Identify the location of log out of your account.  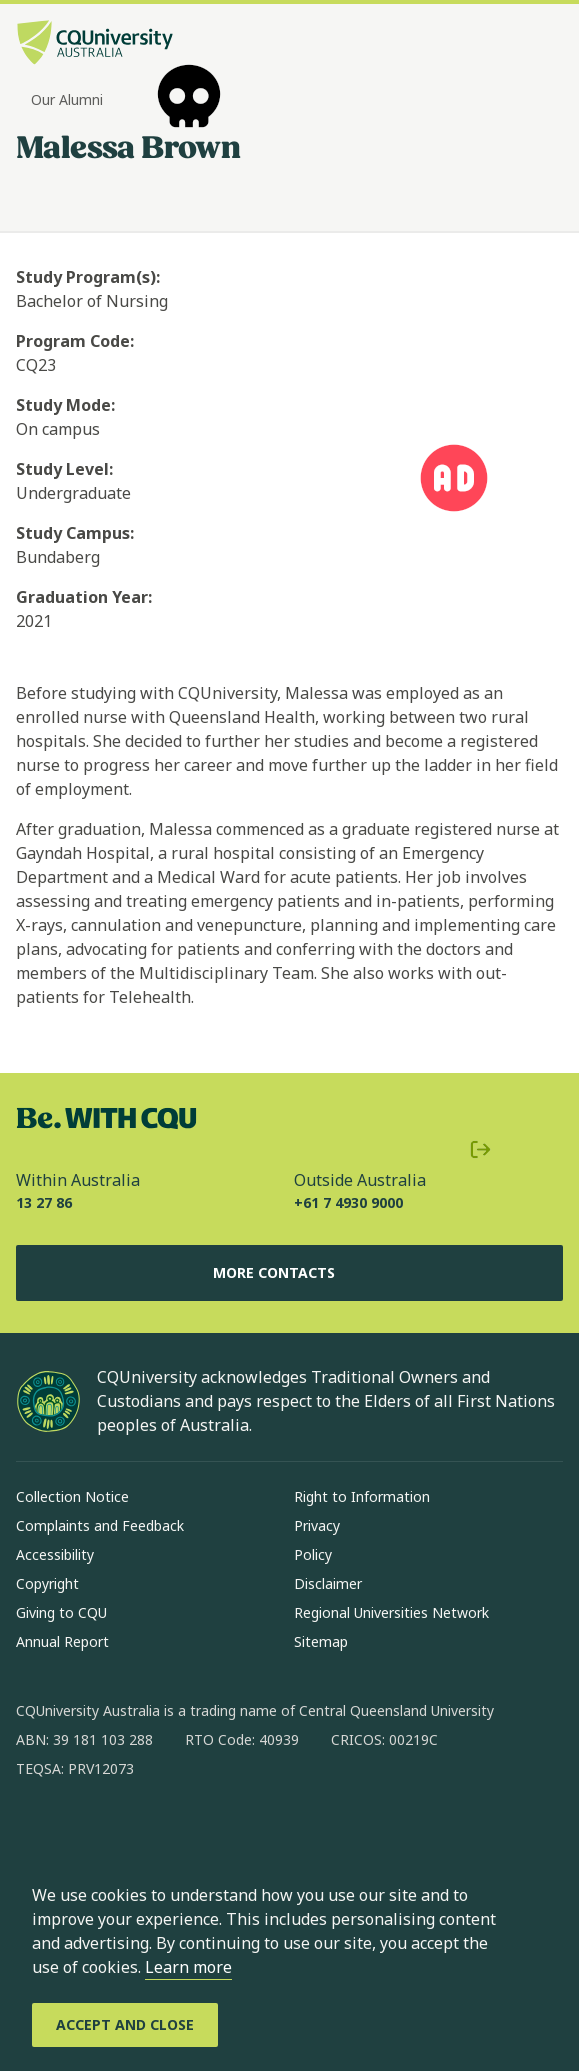
(480, 1149).